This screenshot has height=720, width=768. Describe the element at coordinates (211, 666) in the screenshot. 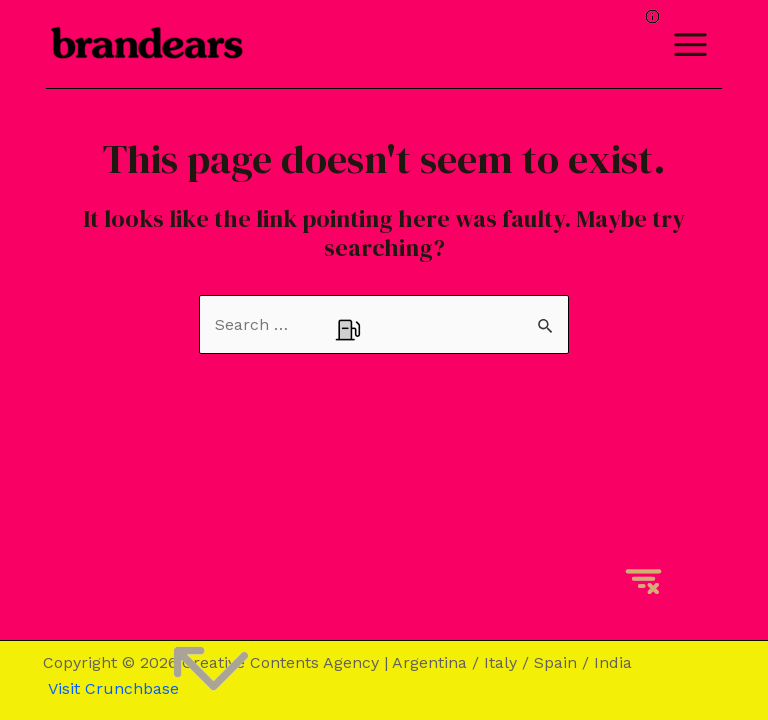

I see `go back to previous step` at that location.